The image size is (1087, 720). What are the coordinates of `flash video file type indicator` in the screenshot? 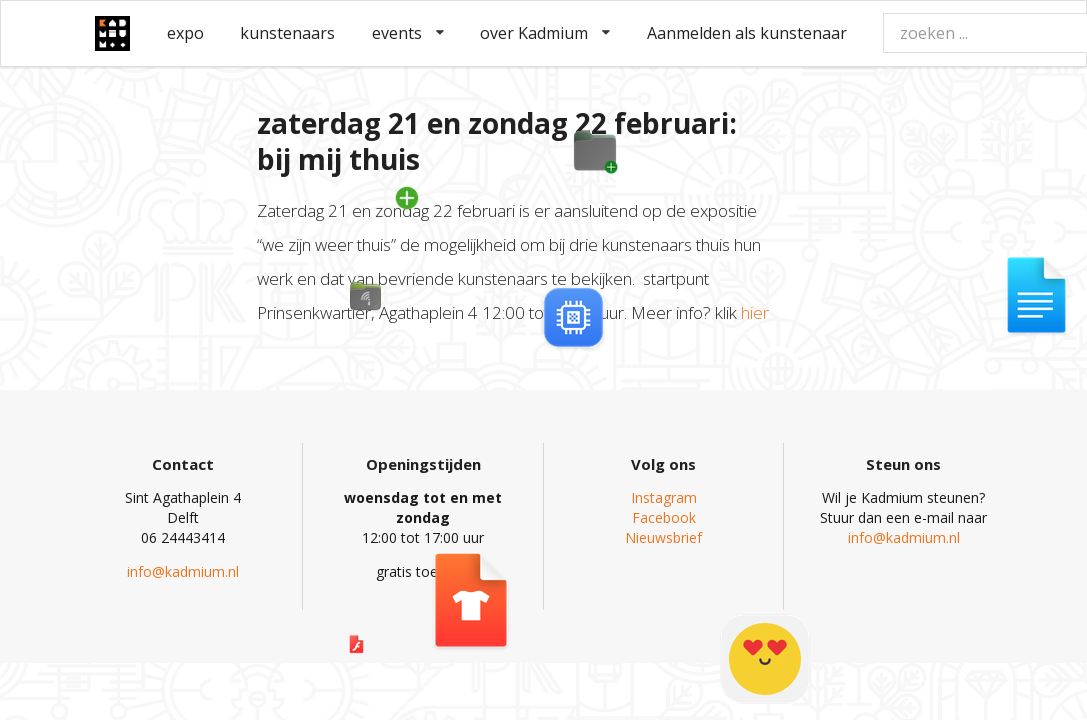 It's located at (356, 644).